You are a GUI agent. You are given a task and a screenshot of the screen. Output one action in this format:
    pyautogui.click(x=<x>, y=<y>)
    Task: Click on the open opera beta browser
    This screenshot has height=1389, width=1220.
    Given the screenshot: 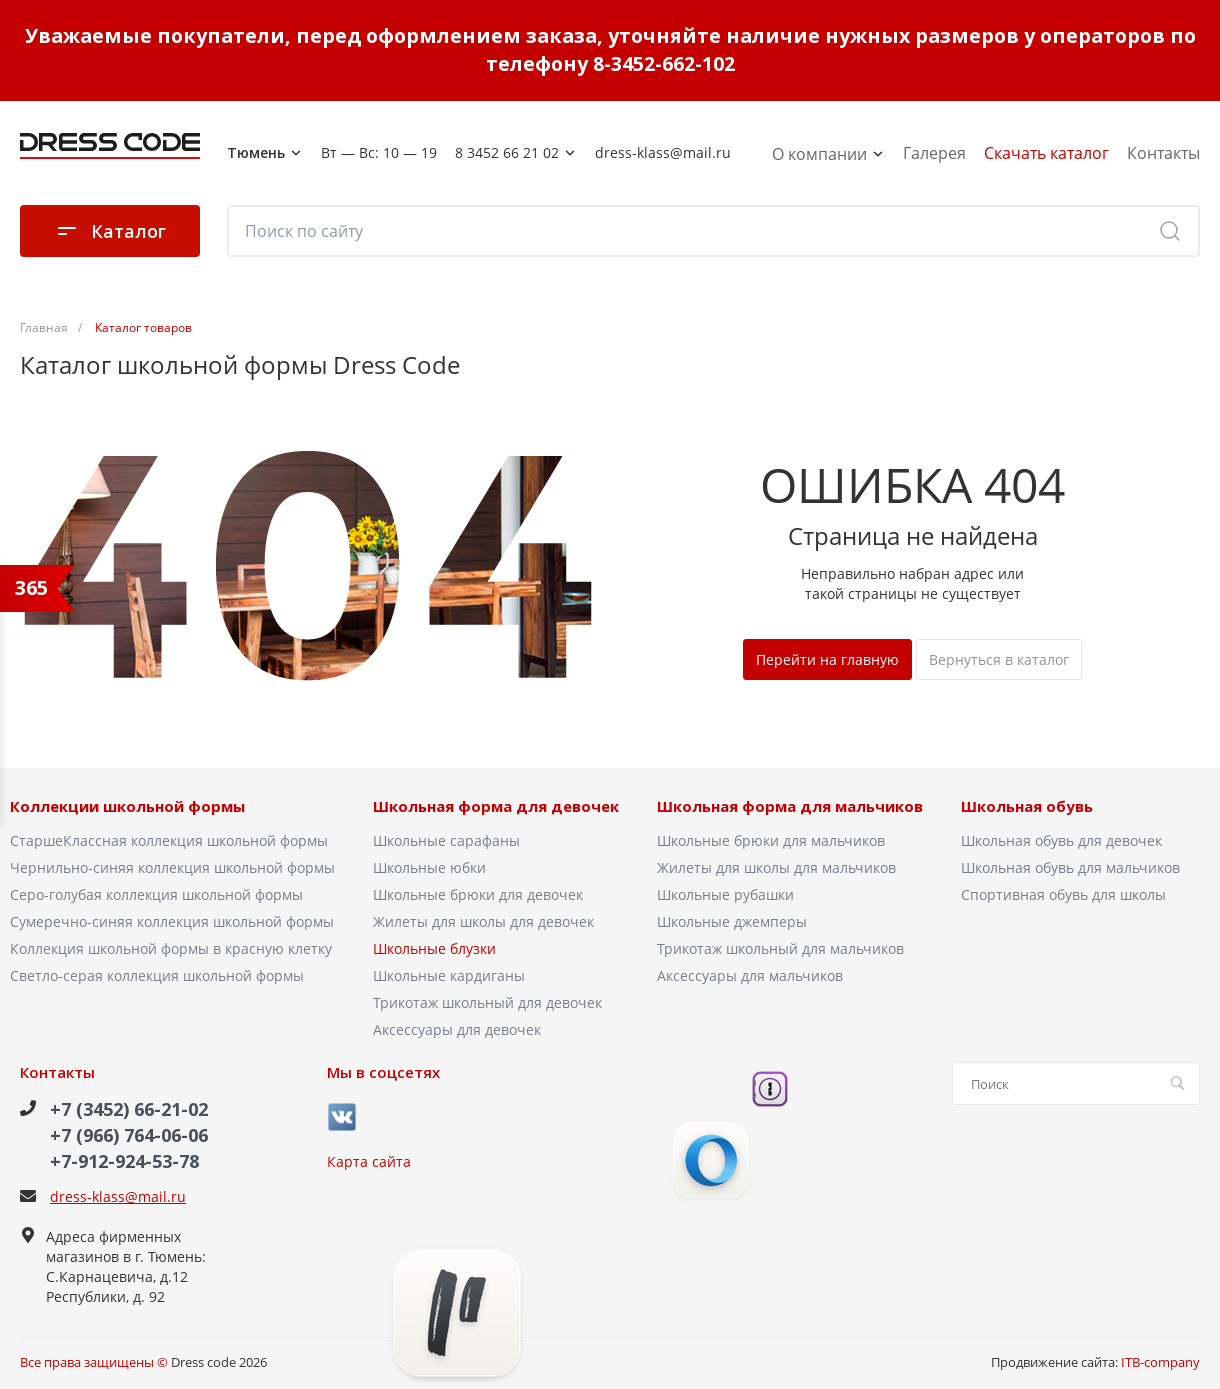 What is the action you would take?
    pyautogui.click(x=711, y=1160)
    